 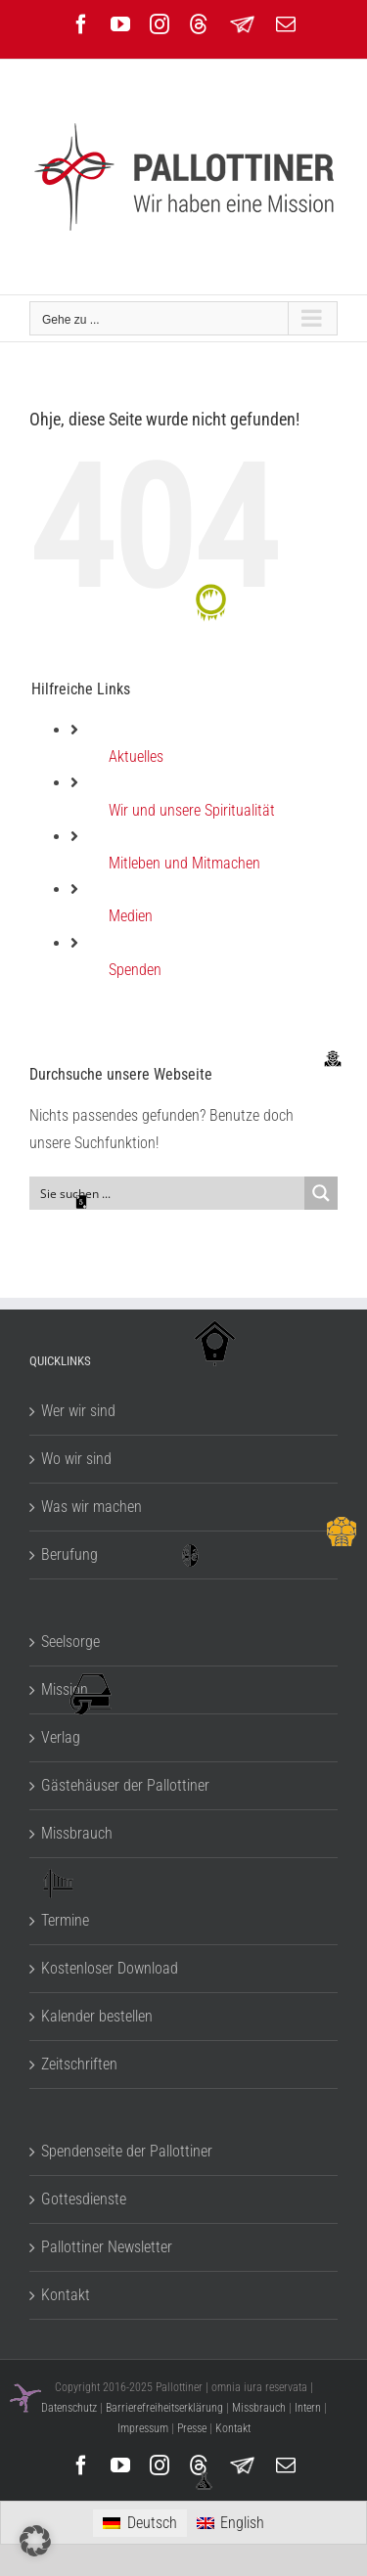 What do you see at coordinates (190, 1555) in the screenshot?
I see `select a mask or disguise item in gameplay` at bounding box center [190, 1555].